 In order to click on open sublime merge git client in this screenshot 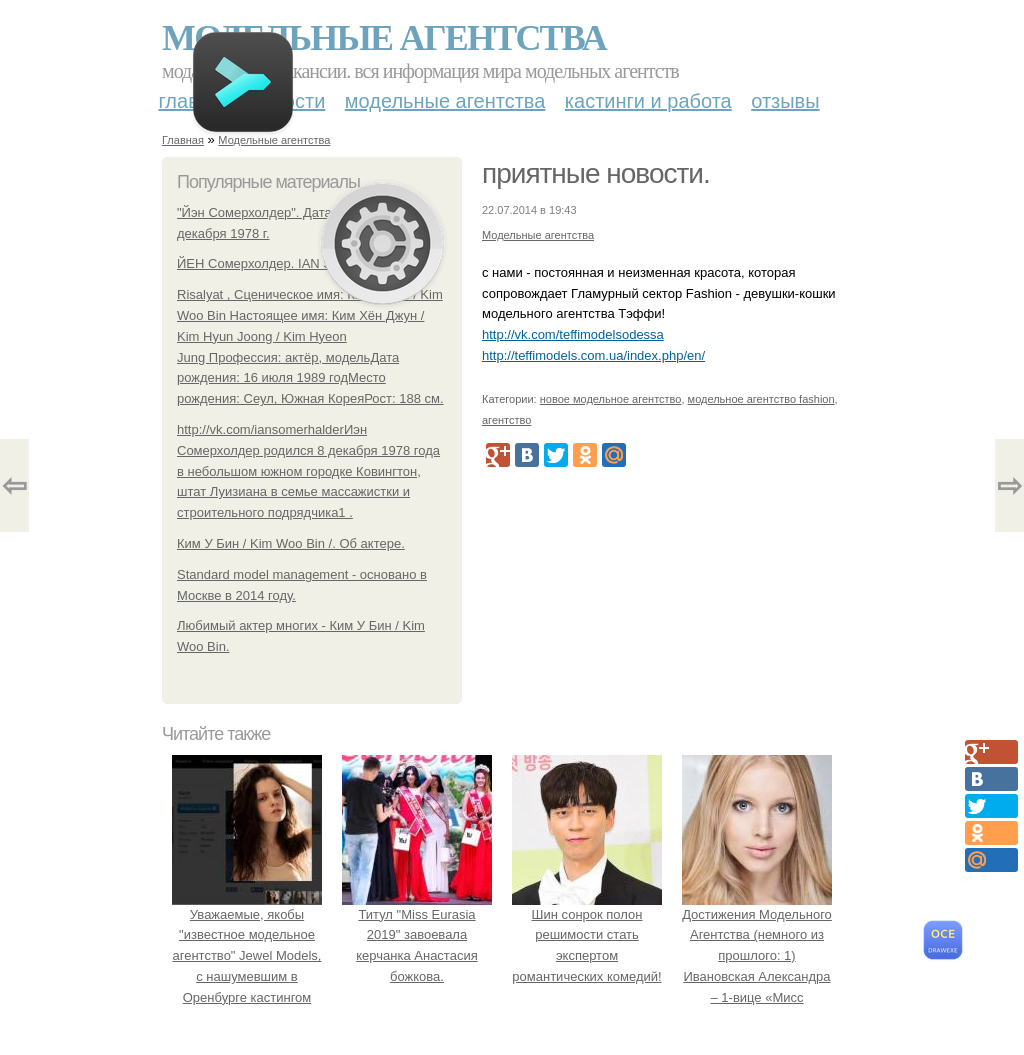, I will do `click(243, 82)`.